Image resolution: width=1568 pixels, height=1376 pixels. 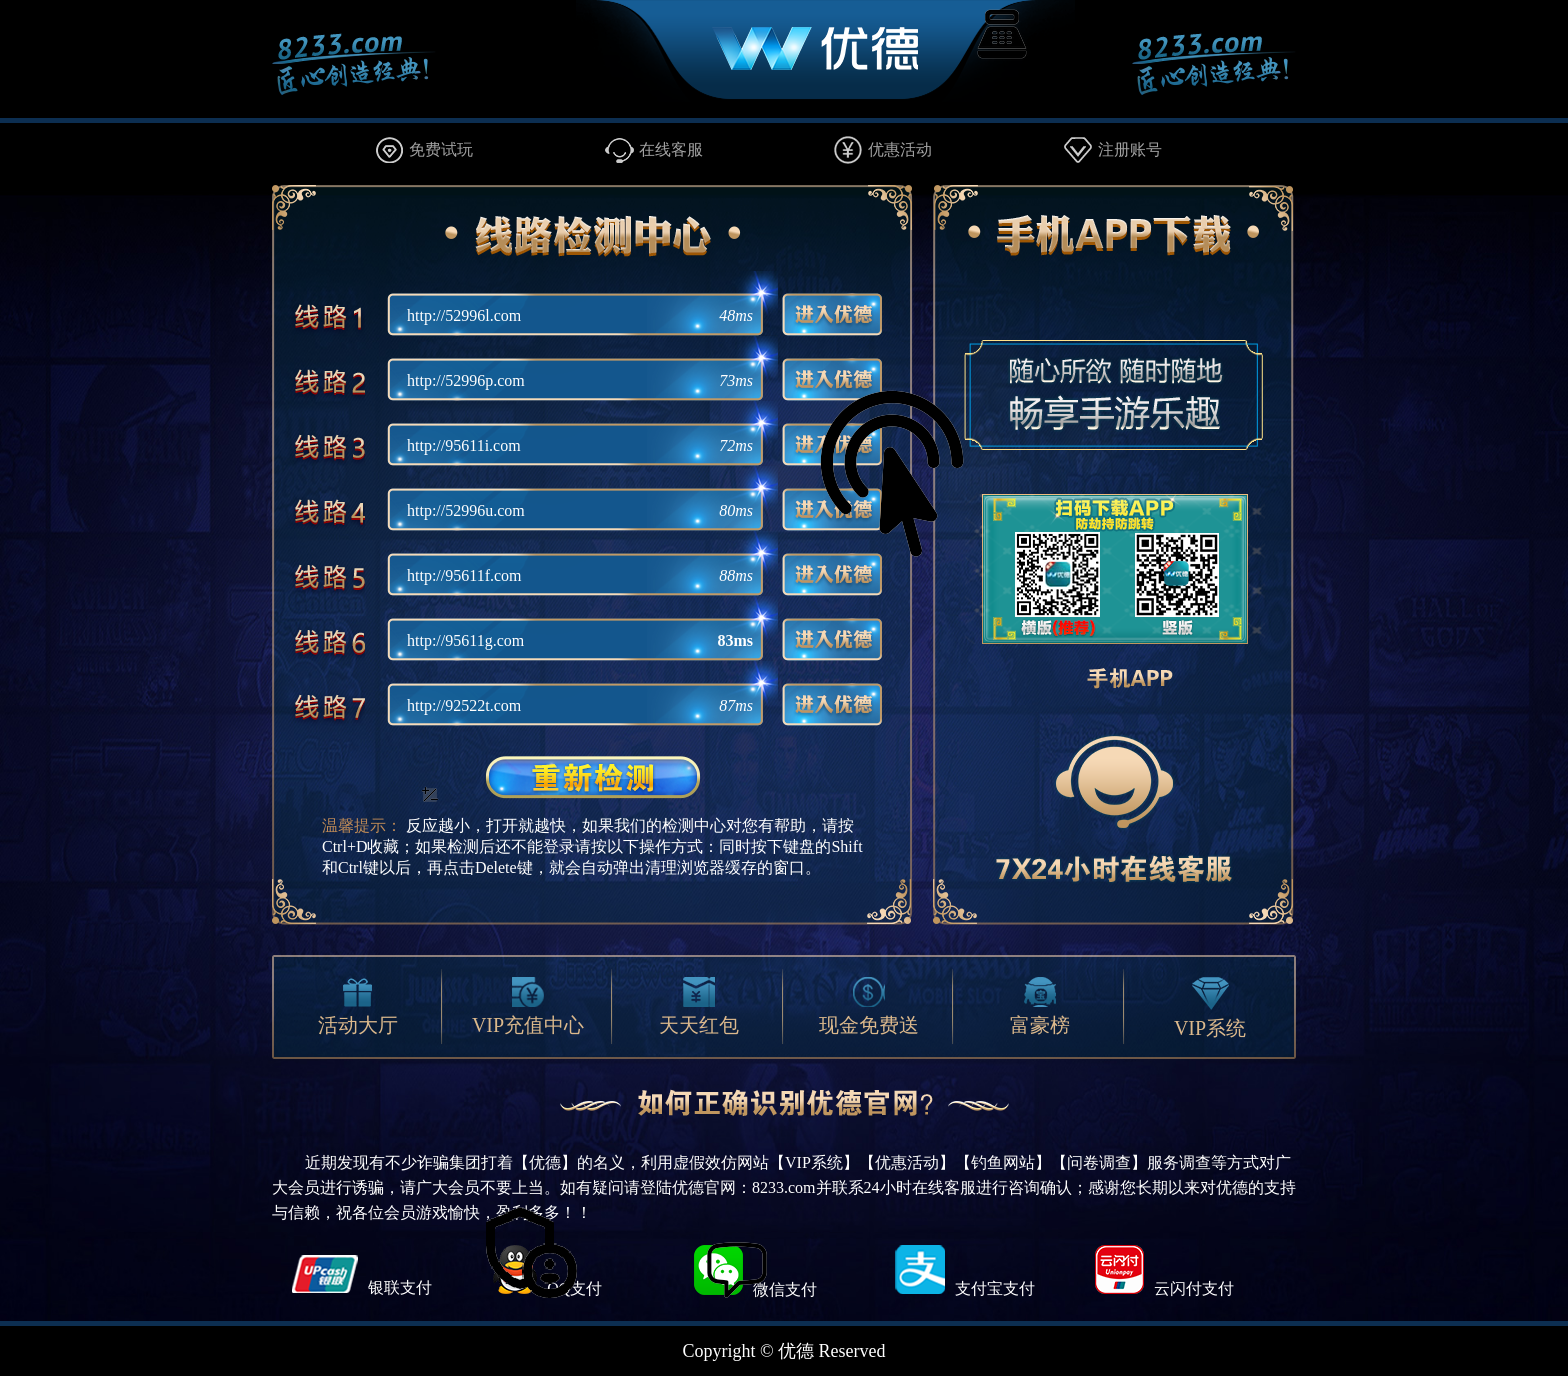 I want to click on toggle between adding and subtracting values, so click(x=430, y=795).